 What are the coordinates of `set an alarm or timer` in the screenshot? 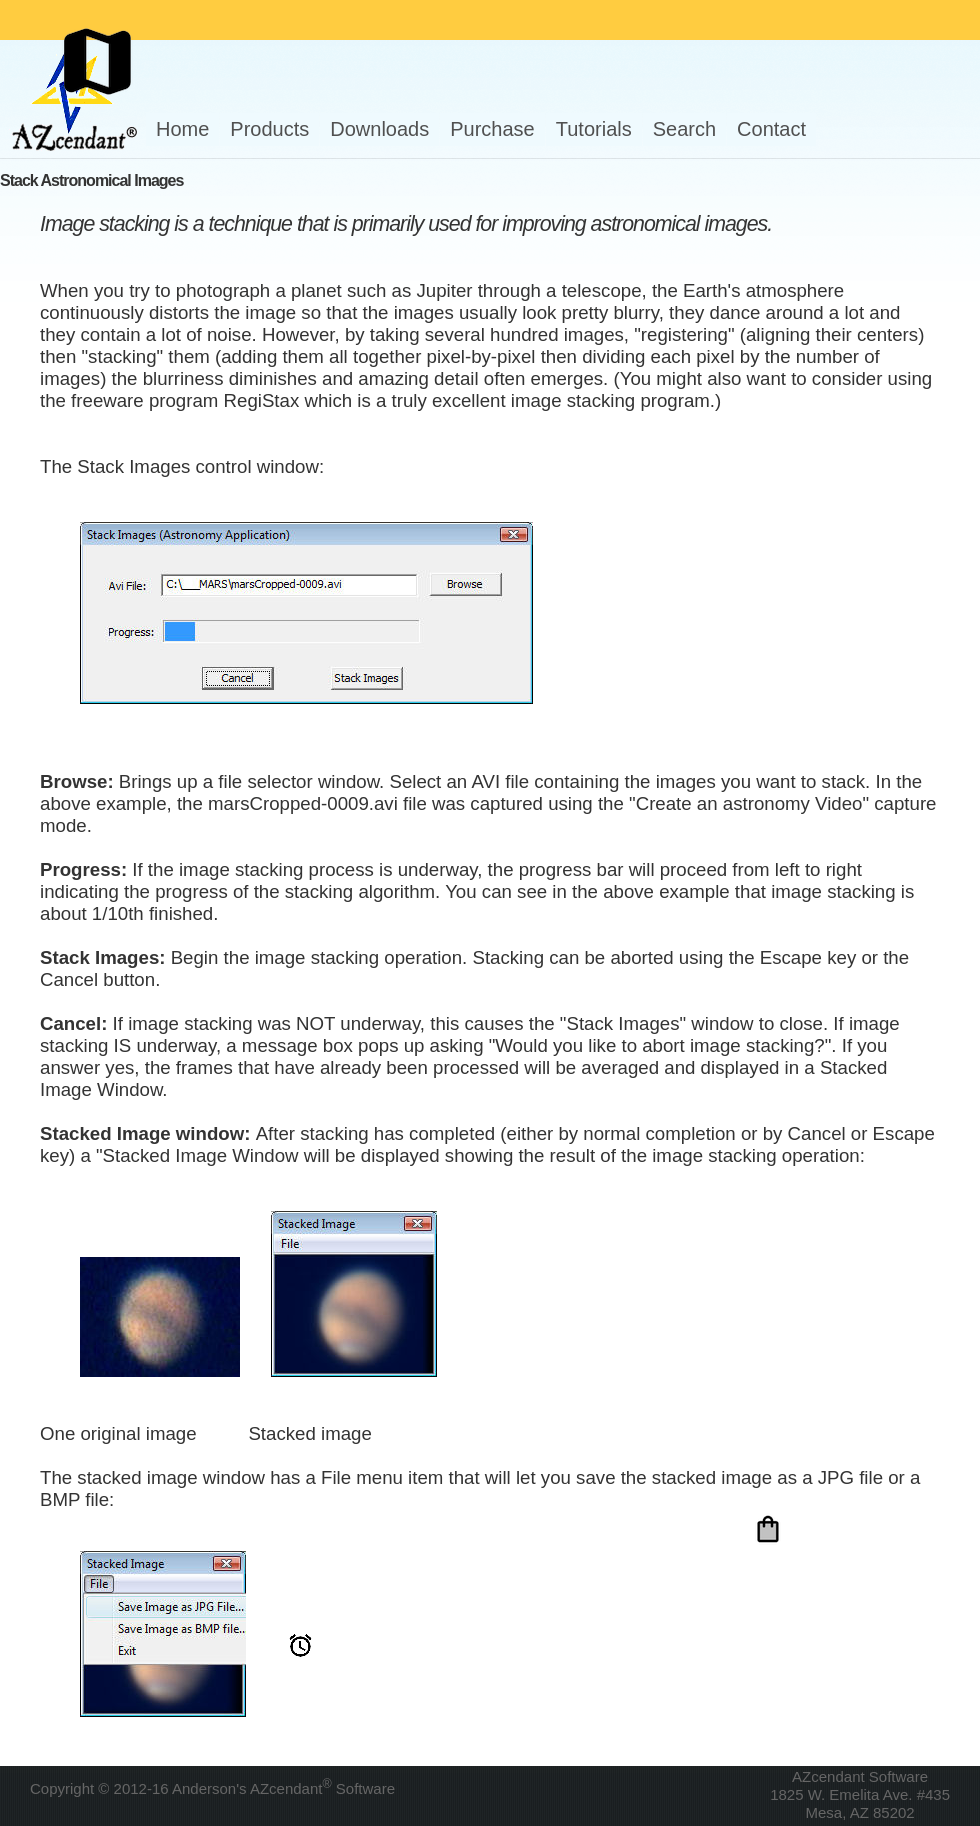 It's located at (300, 1645).